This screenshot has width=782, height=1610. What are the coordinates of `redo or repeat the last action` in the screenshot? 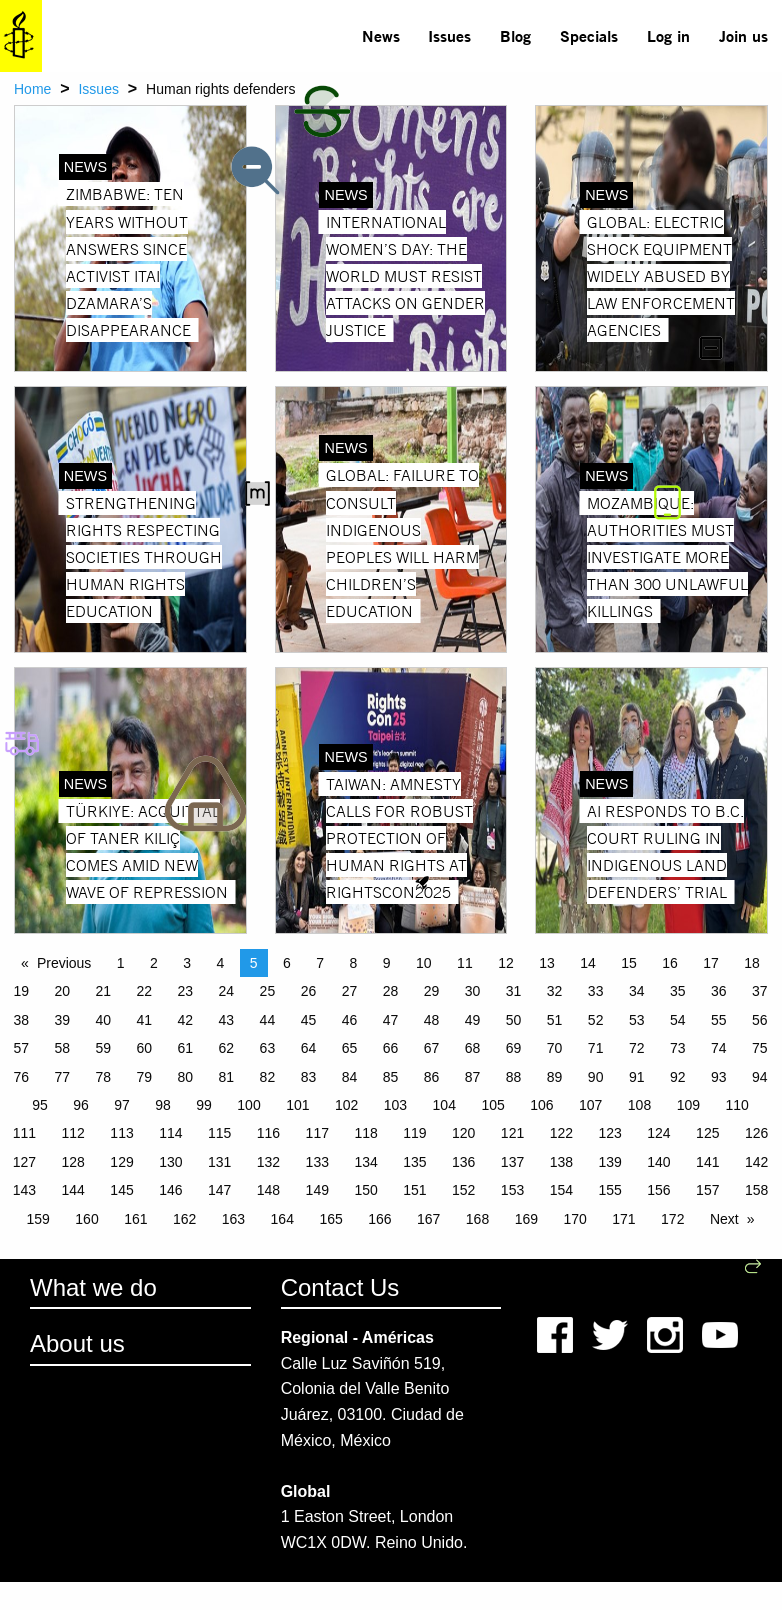 It's located at (753, 1267).